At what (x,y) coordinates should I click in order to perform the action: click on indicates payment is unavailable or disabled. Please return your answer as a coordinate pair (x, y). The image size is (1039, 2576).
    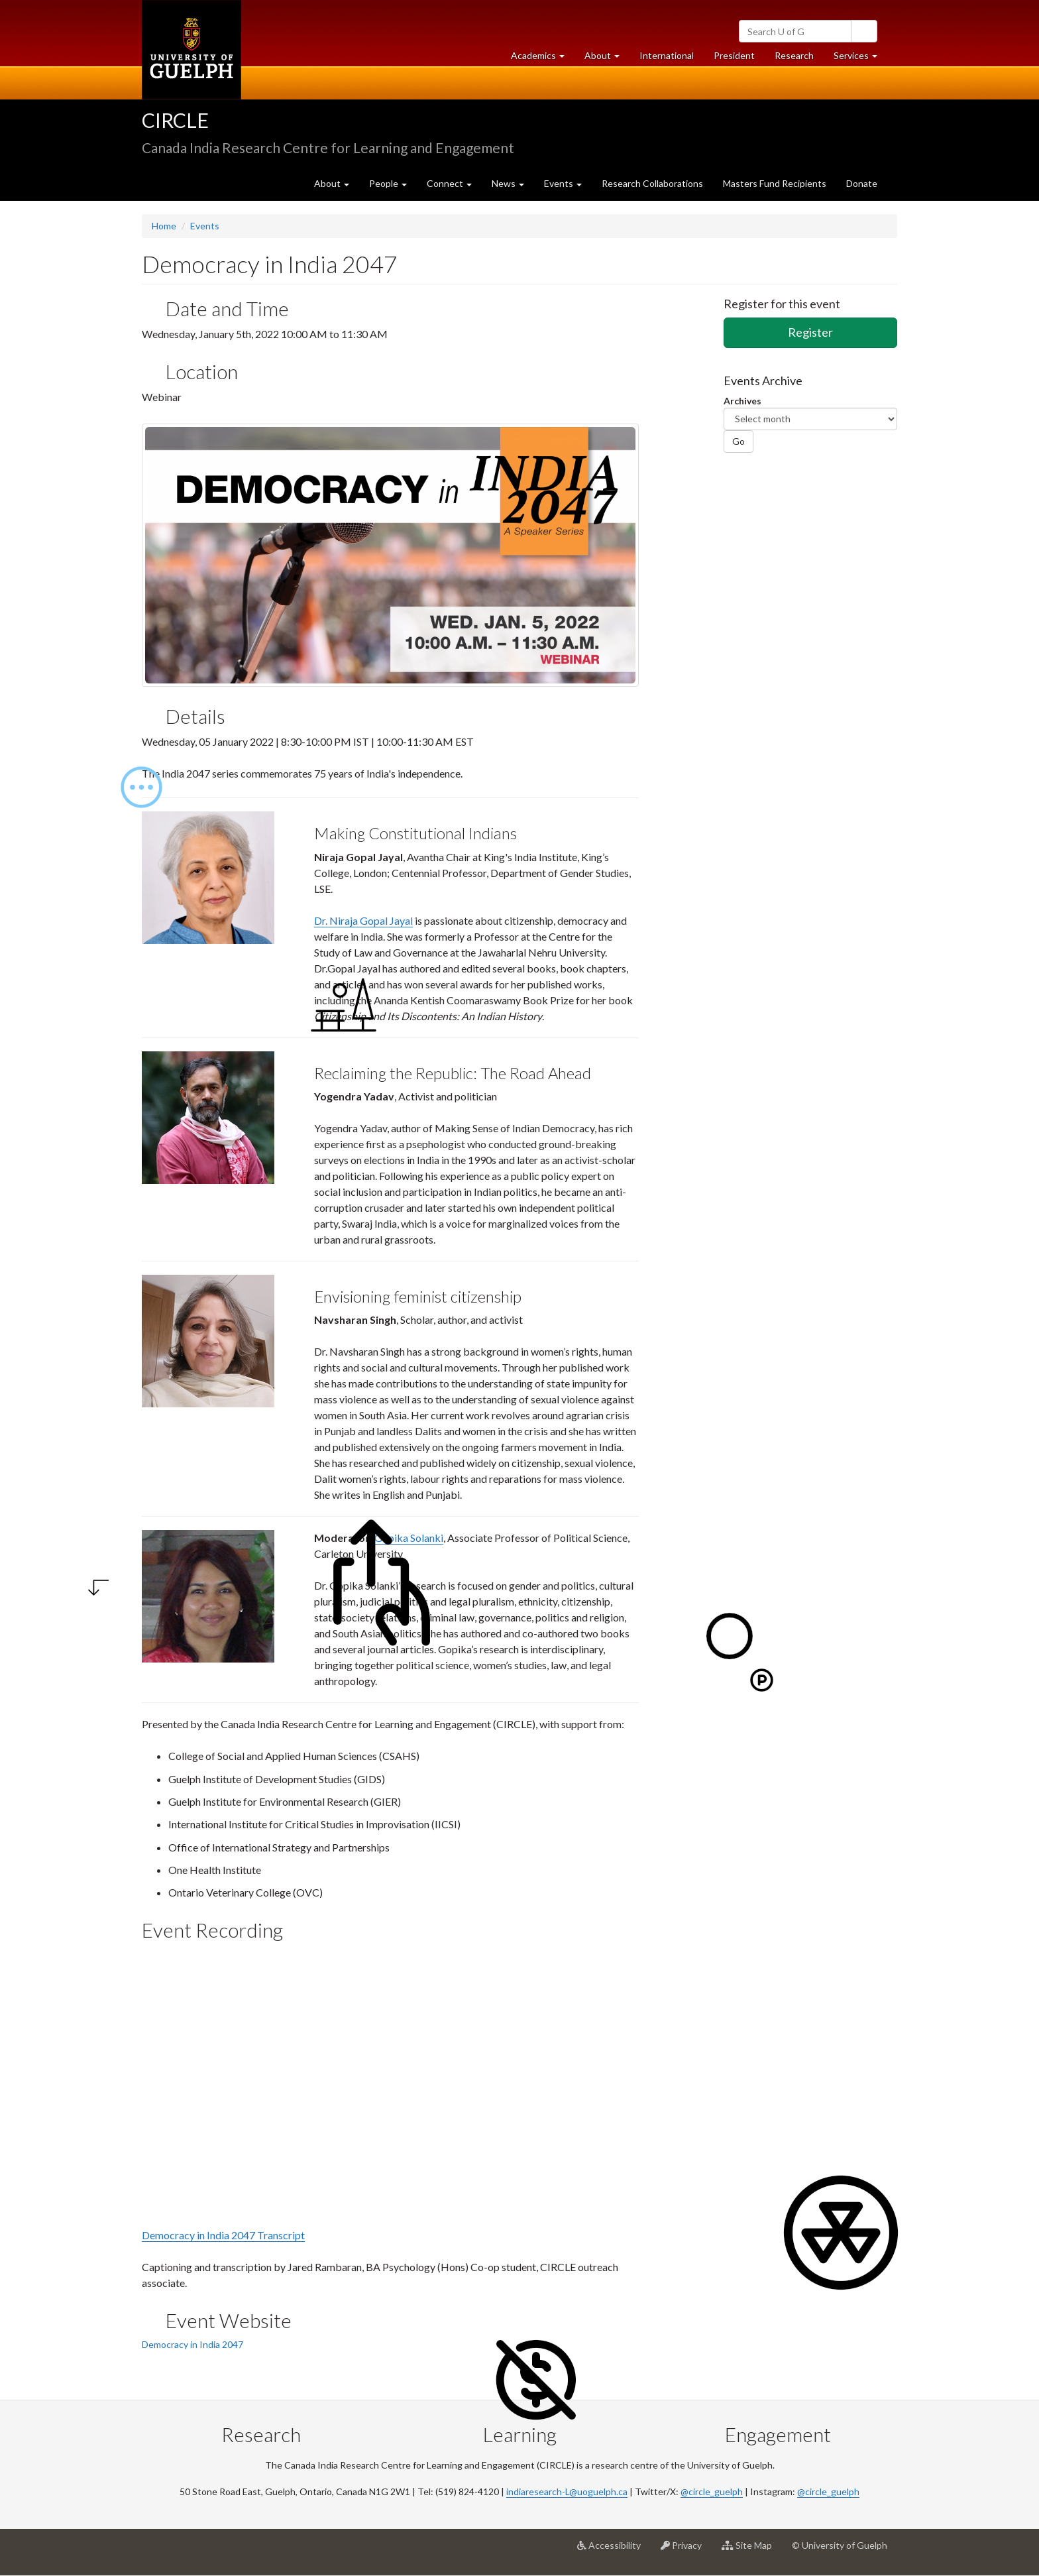
    Looking at the image, I should click on (536, 2380).